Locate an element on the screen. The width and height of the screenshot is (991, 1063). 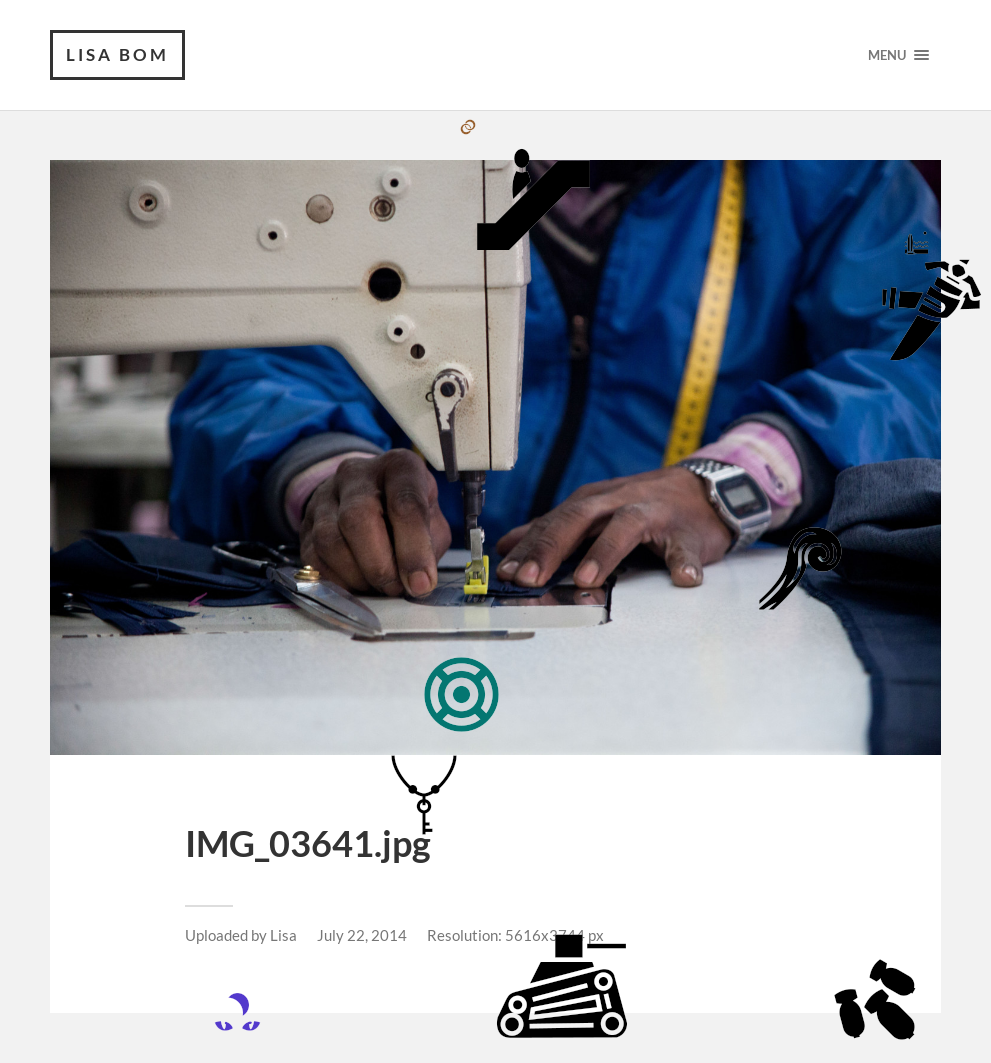
initiate an airstrike or bombing attack in-game is located at coordinates (874, 999).